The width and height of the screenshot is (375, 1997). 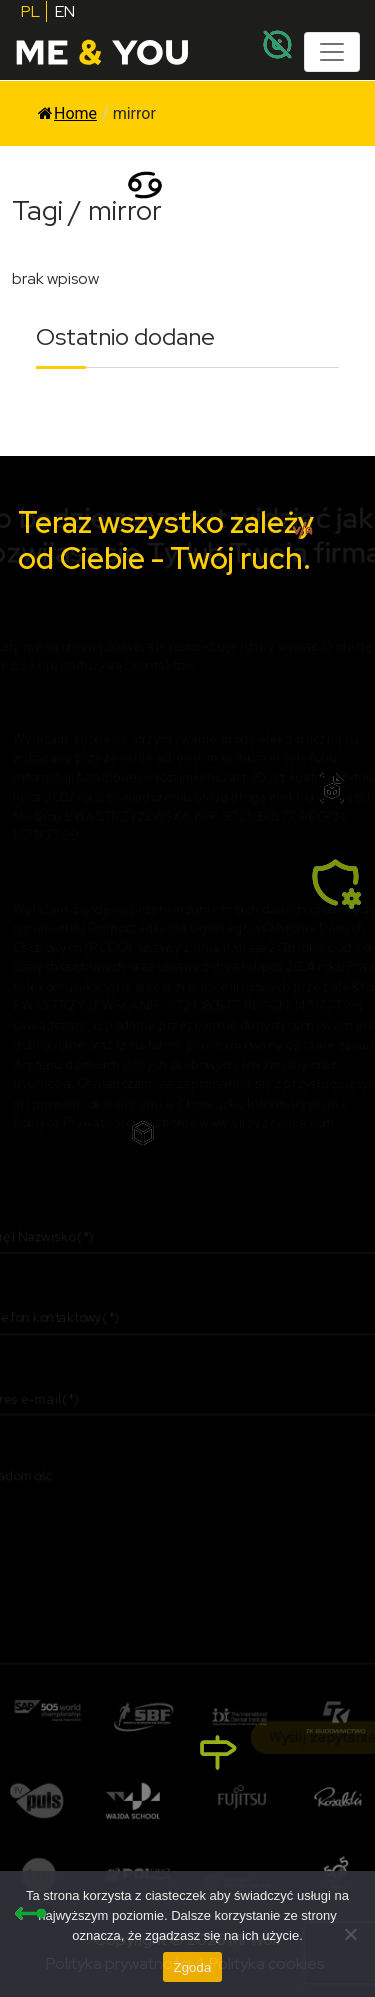 What do you see at coordinates (302, 530) in the screenshot?
I see `adjust letter spacing in text` at bounding box center [302, 530].